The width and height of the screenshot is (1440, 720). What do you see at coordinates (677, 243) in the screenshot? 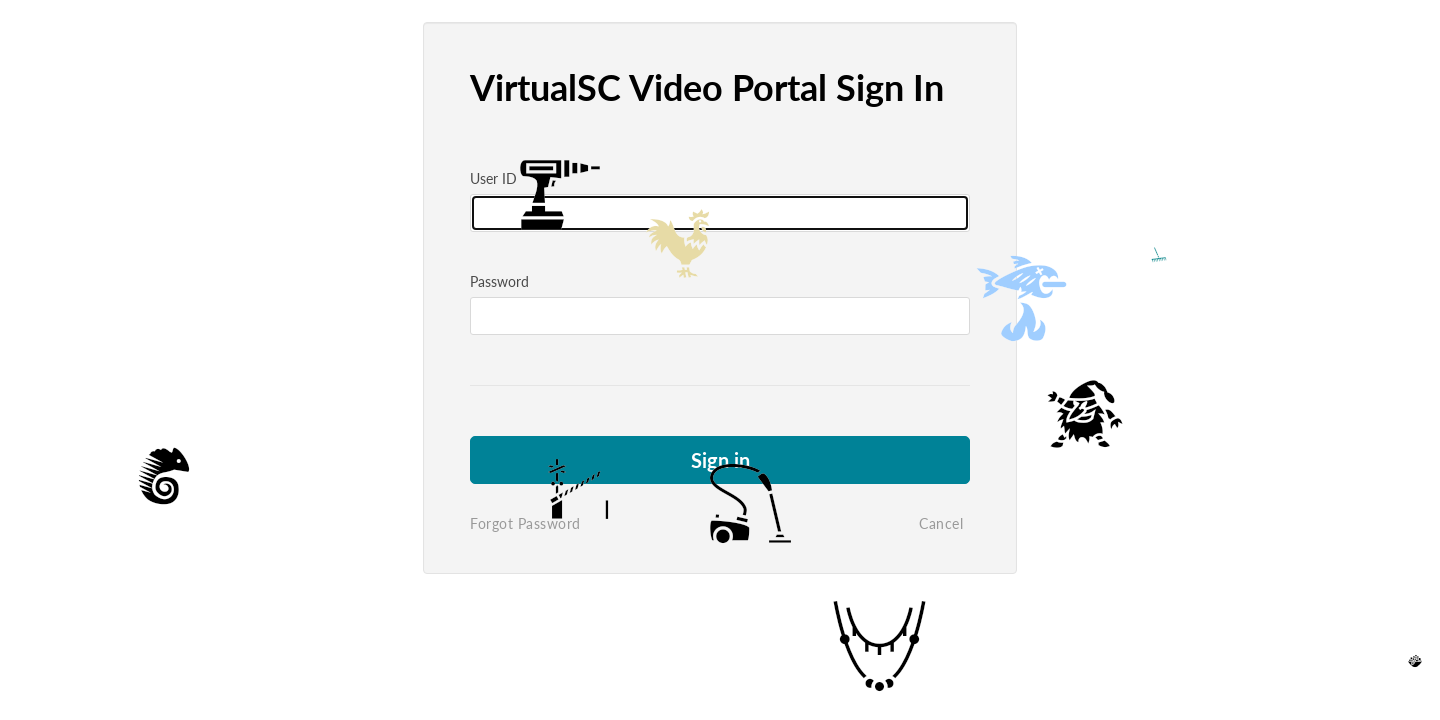
I see `indicates morning alarm or wake-up feature` at bounding box center [677, 243].